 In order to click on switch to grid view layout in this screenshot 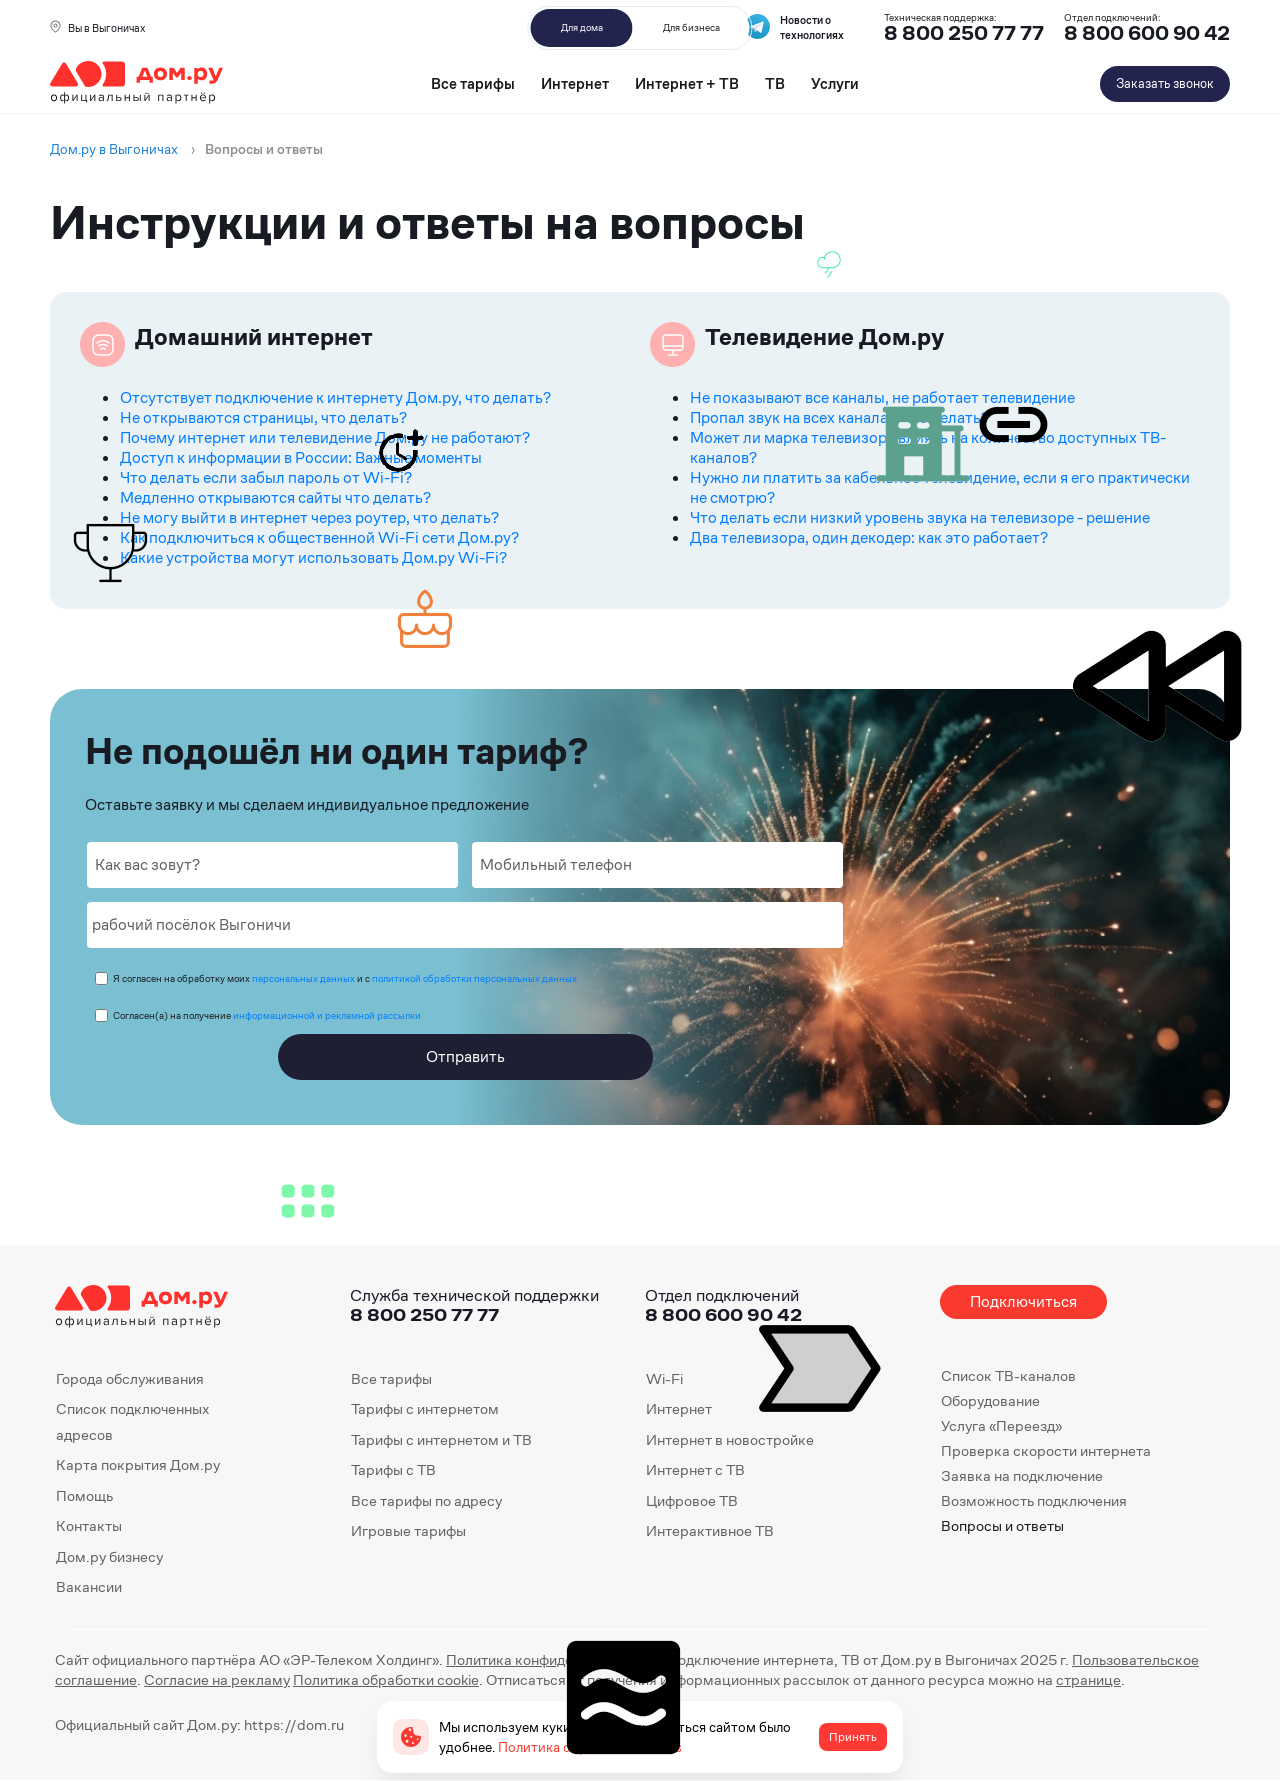, I will do `click(308, 1201)`.